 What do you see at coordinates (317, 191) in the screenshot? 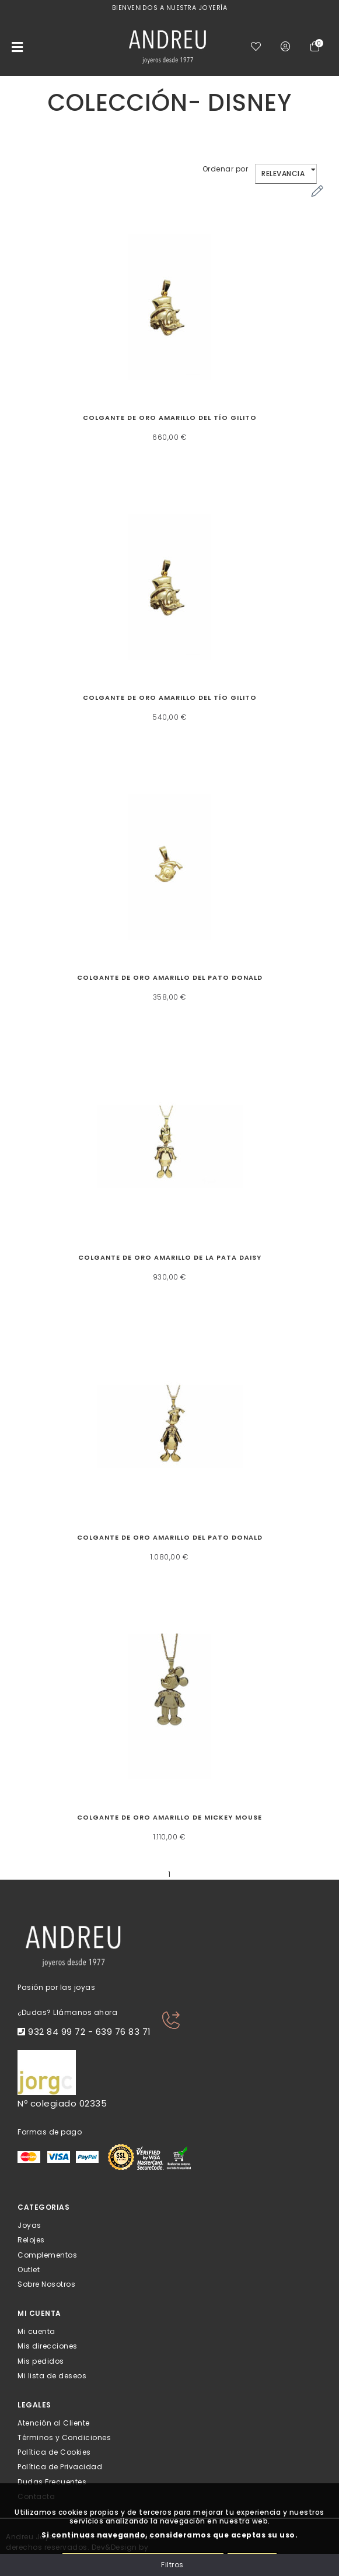
I see `edit this item` at bounding box center [317, 191].